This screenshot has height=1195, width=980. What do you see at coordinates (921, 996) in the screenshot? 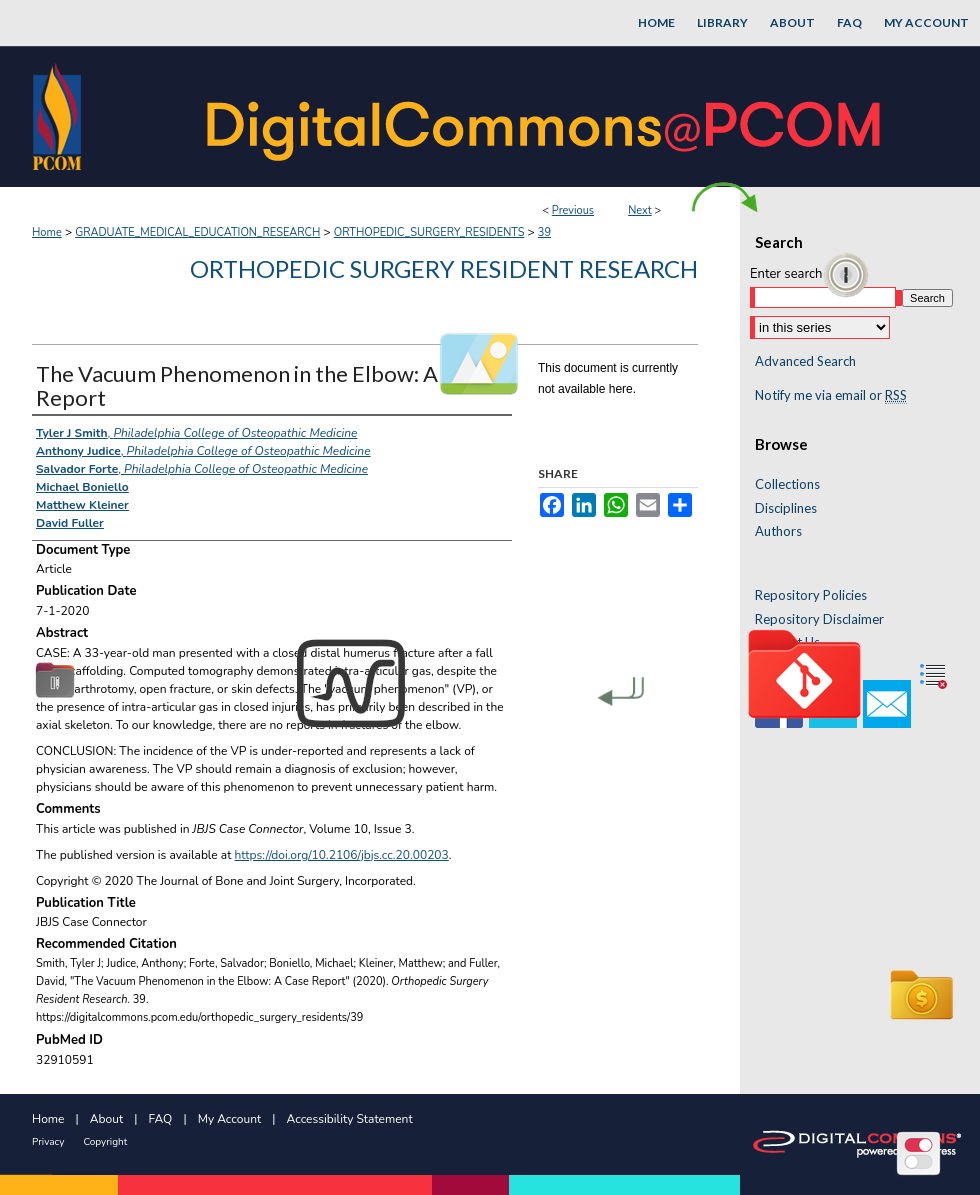
I see `open folder containing financial documents` at bounding box center [921, 996].